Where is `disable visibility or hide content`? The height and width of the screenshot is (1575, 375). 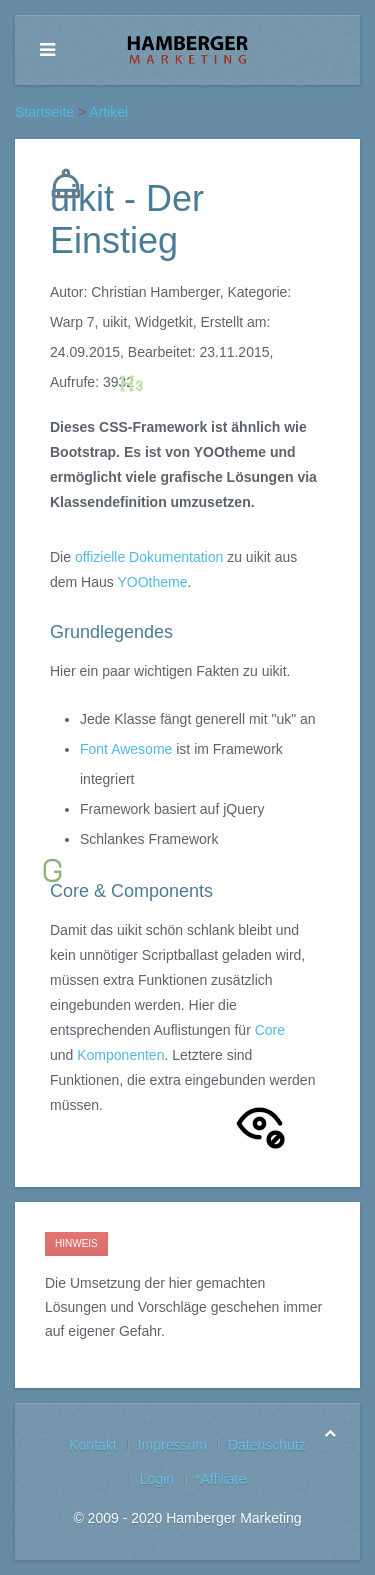
disable visibility or hide content is located at coordinates (259, 1123).